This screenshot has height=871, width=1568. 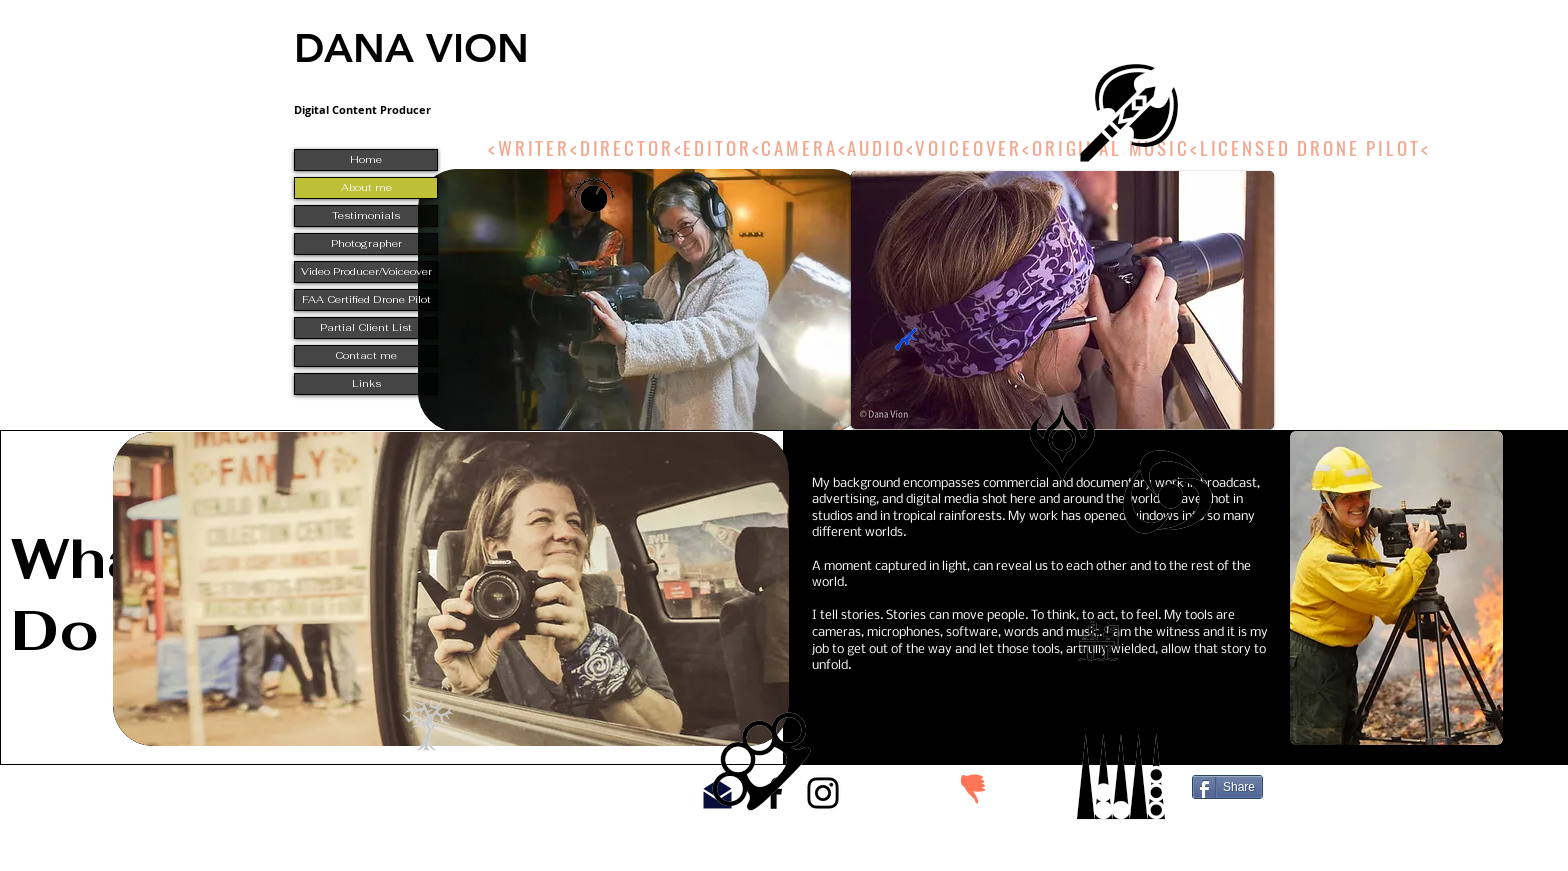 What do you see at coordinates (428, 725) in the screenshot?
I see `dead or withered tree element in a game interface` at bounding box center [428, 725].